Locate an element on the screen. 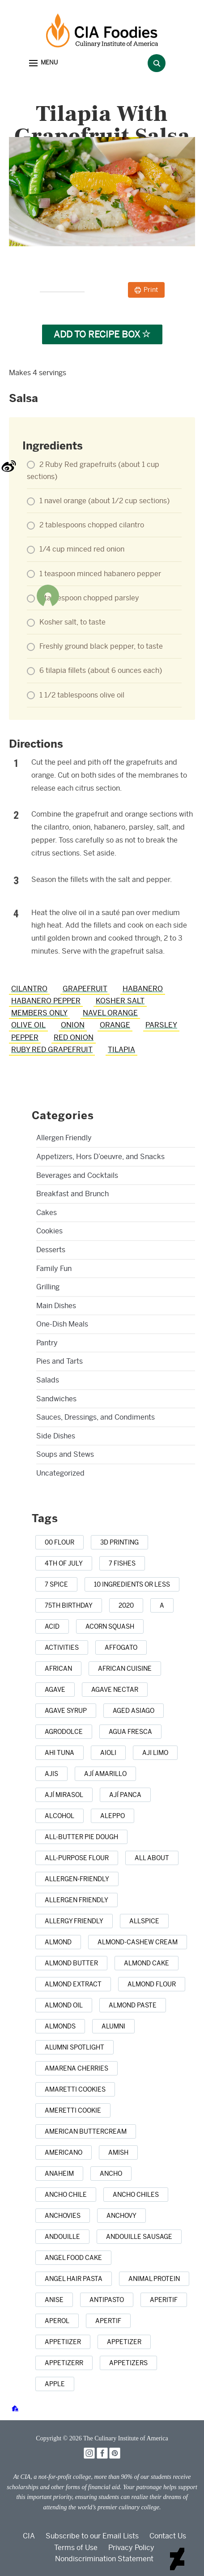  open Weibo app is located at coordinates (8, 466).